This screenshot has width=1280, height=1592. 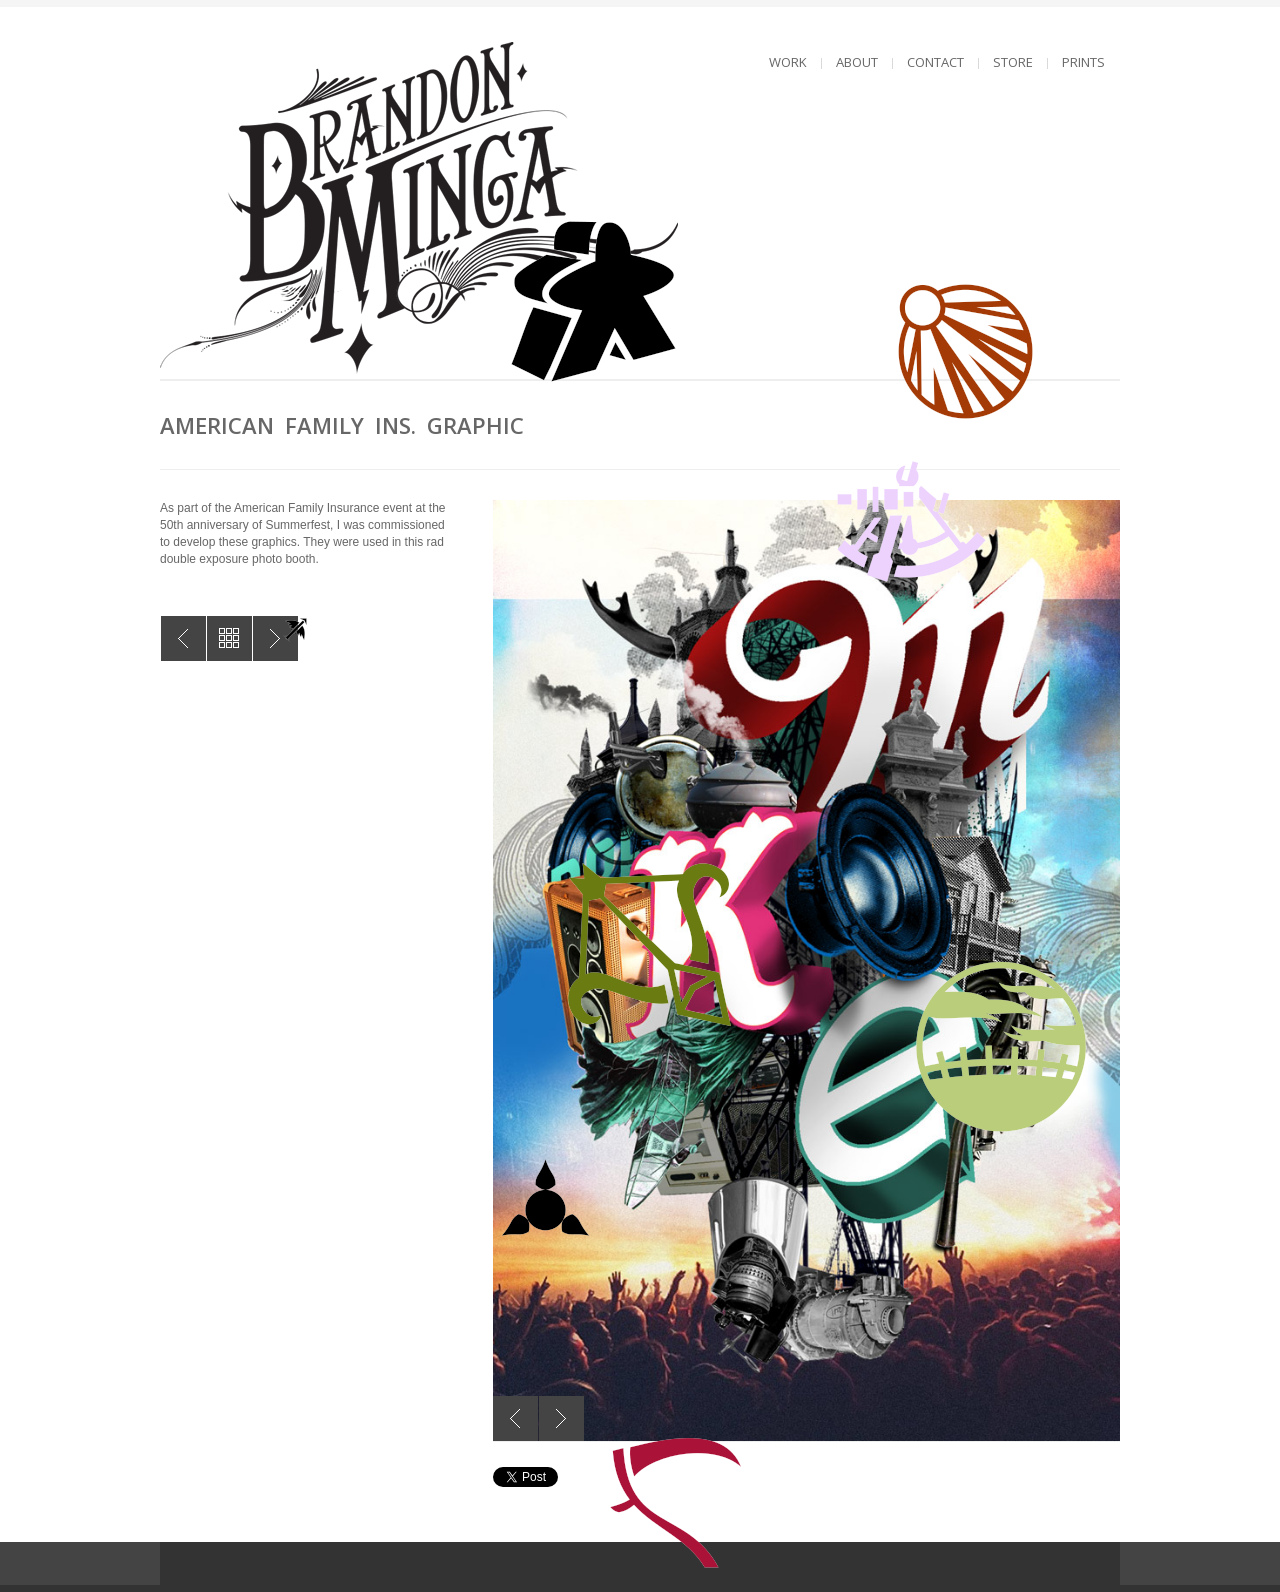 What do you see at coordinates (1000, 1046) in the screenshot?
I see `access farm or agricultural settings` at bounding box center [1000, 1046].